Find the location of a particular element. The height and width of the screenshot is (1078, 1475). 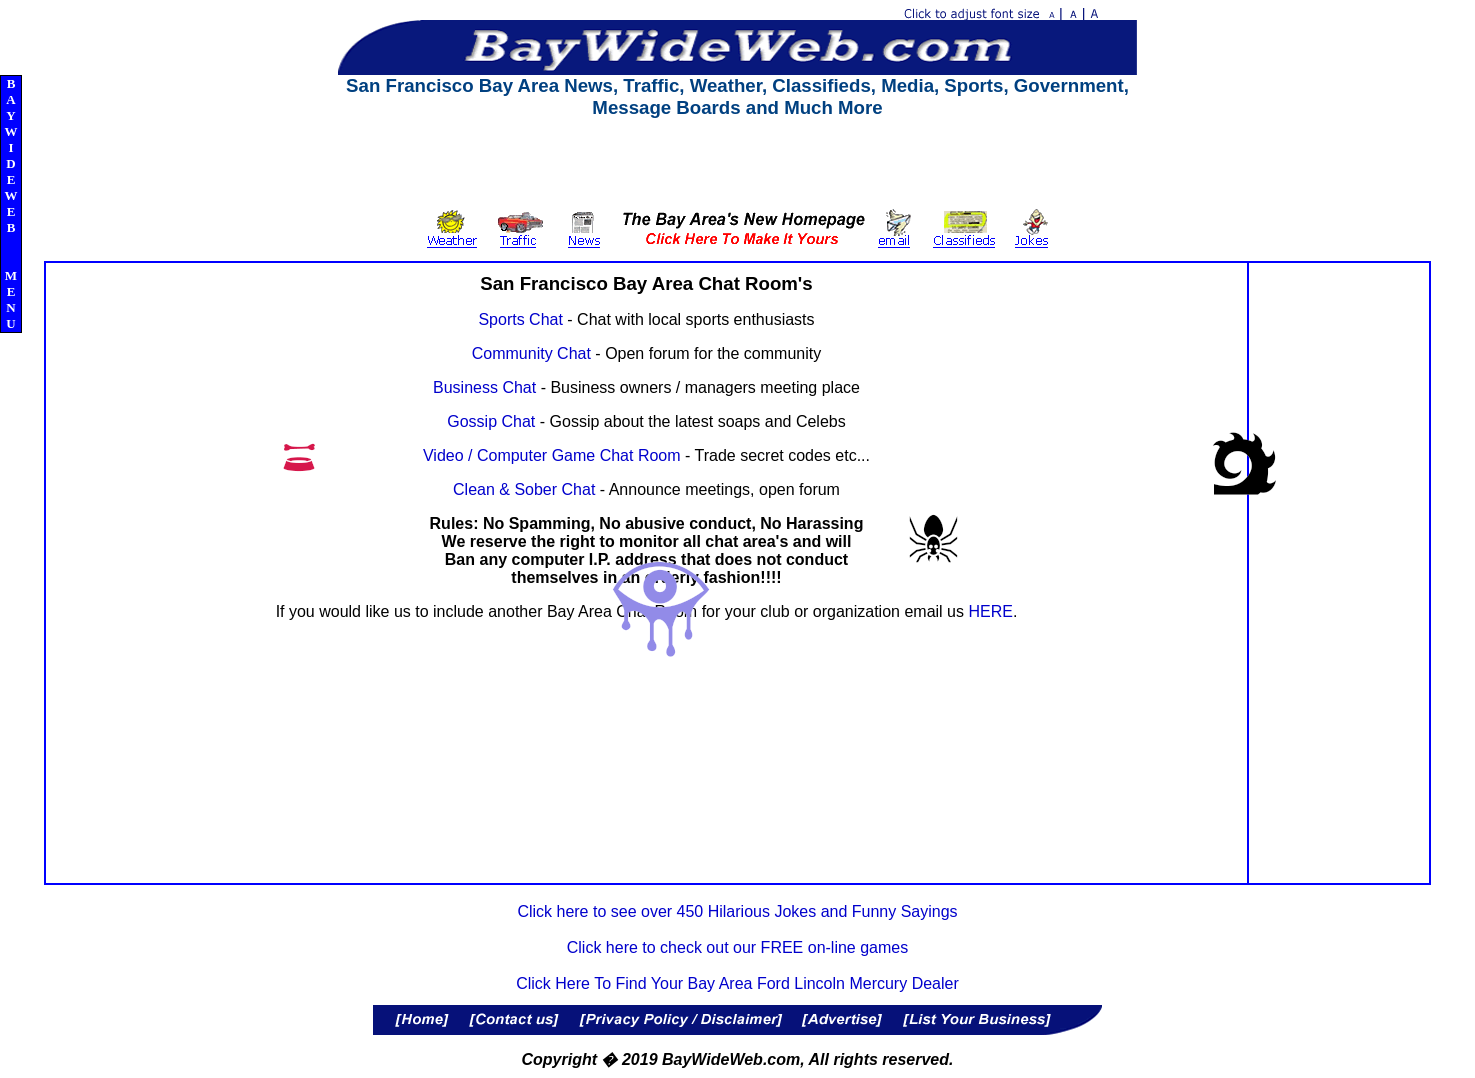

indicates a horror or gore content warning is located at coordinates (661, 609).